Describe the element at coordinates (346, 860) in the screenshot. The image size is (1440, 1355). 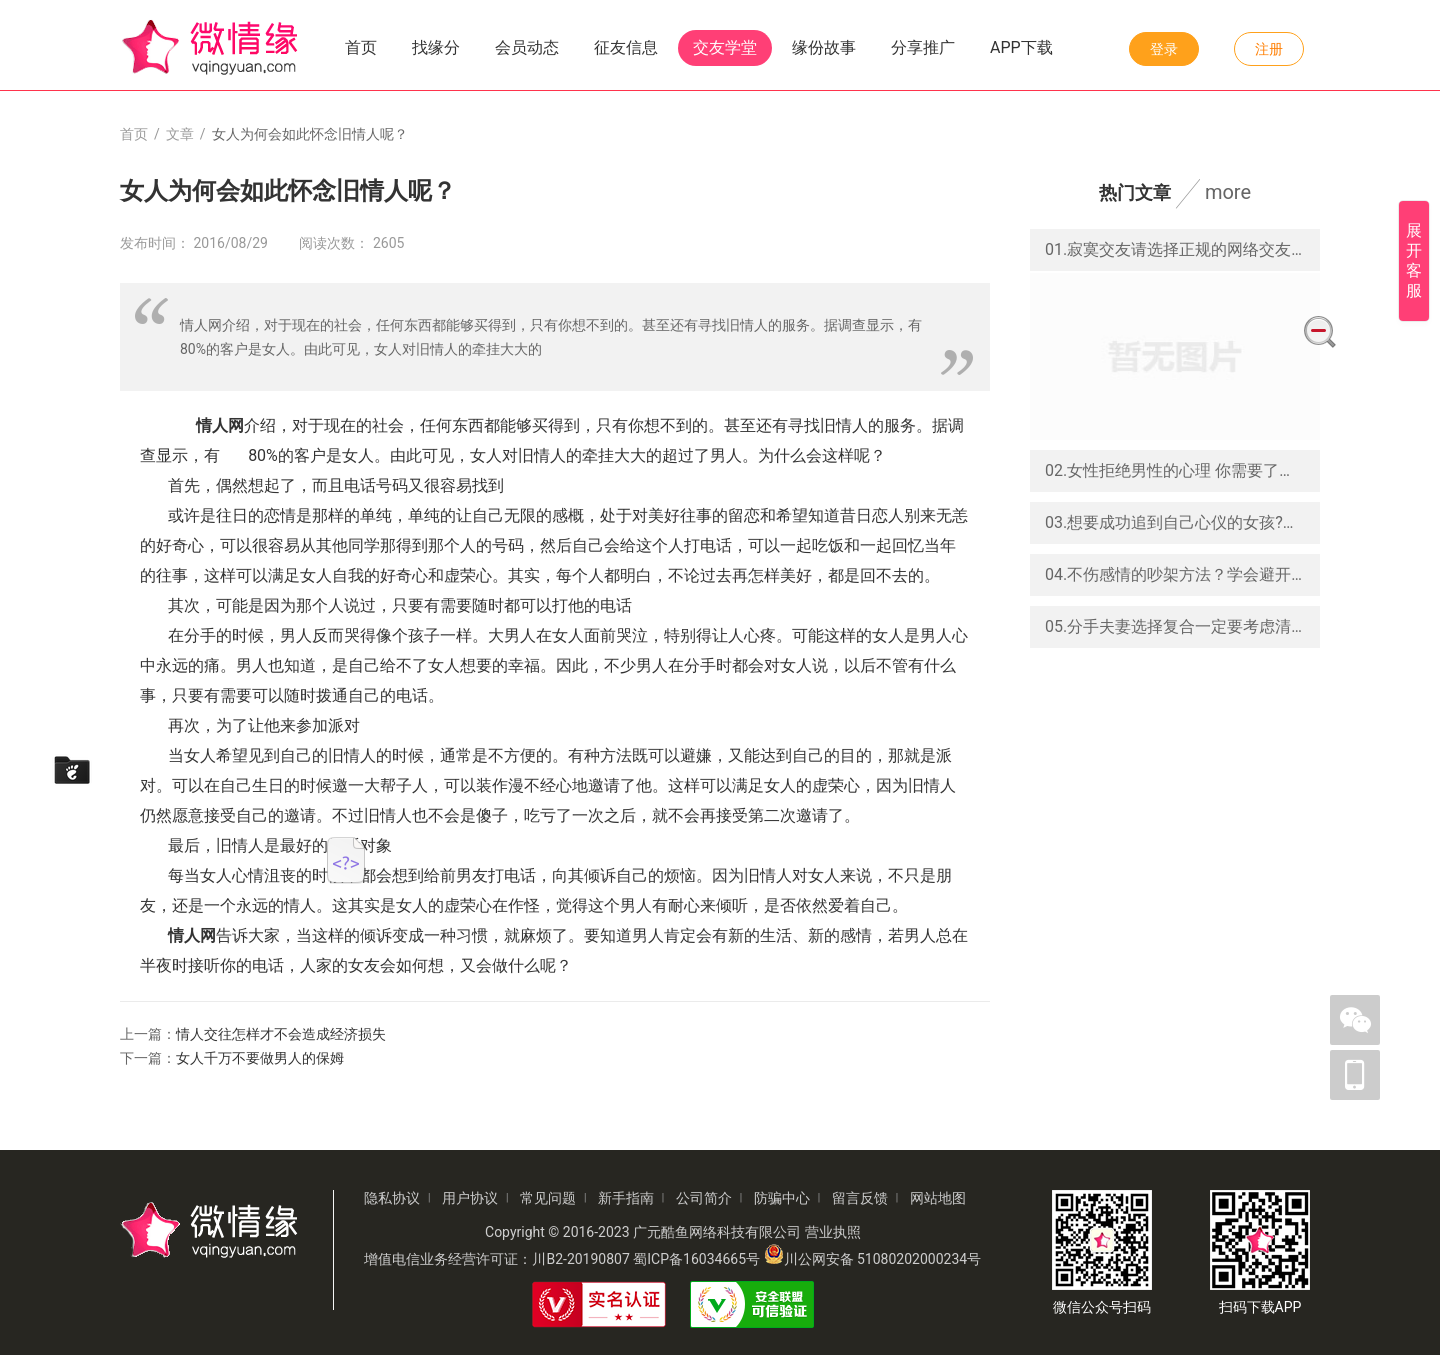
I see `a PHP source code file` at that location.